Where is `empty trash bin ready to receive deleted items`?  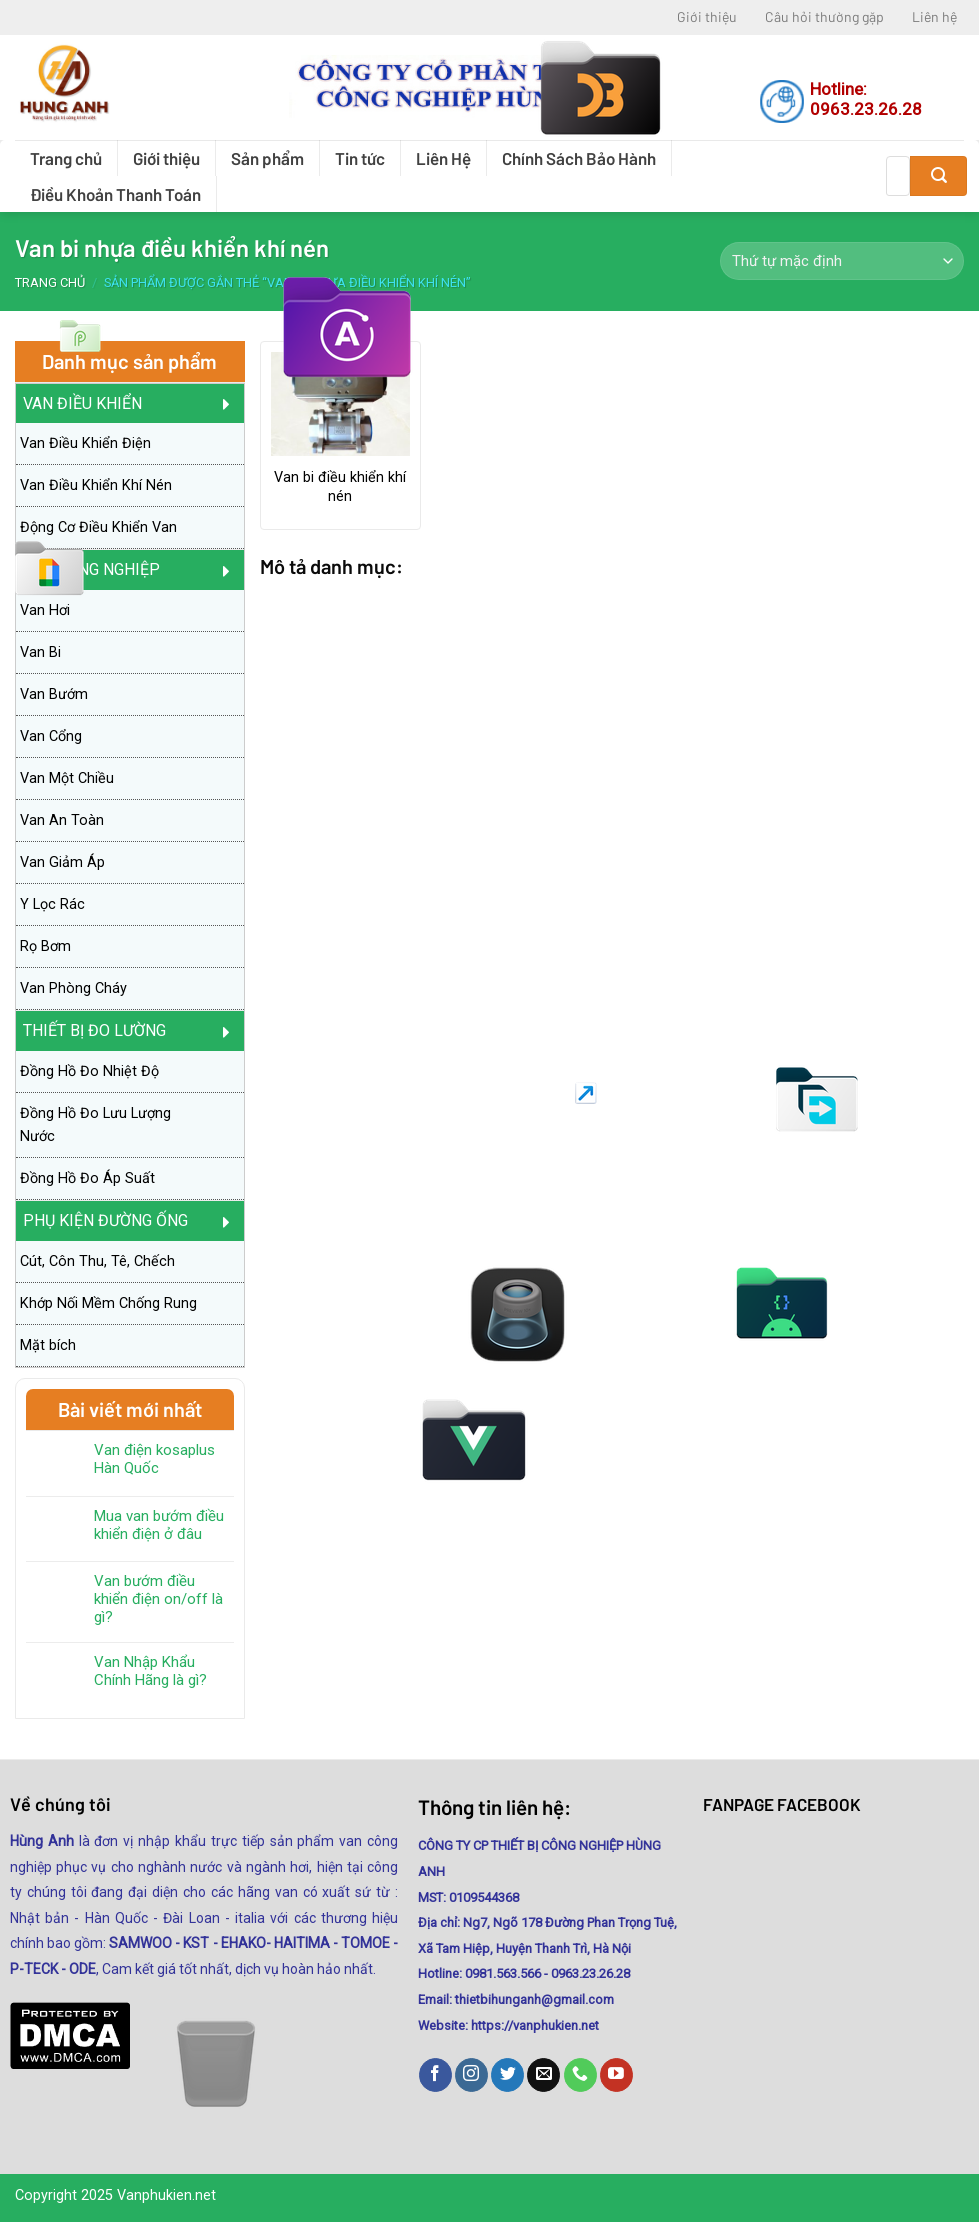 empty trash bin ready to receive deleted items is located at coordinates (216, 2063).